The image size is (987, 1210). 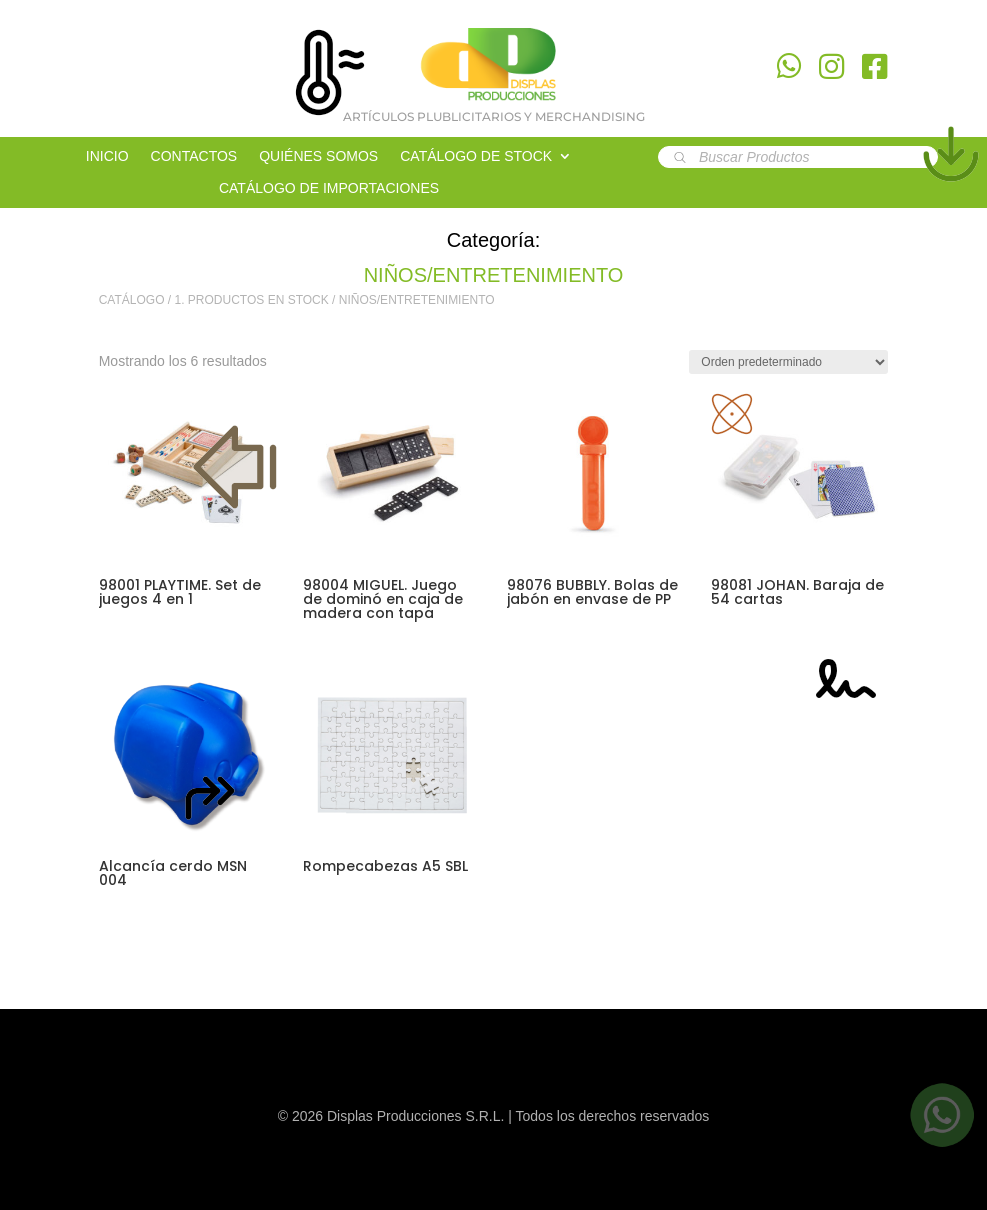 I want to click on indicates high temperature or heat warning, so click(x=321, y=72).